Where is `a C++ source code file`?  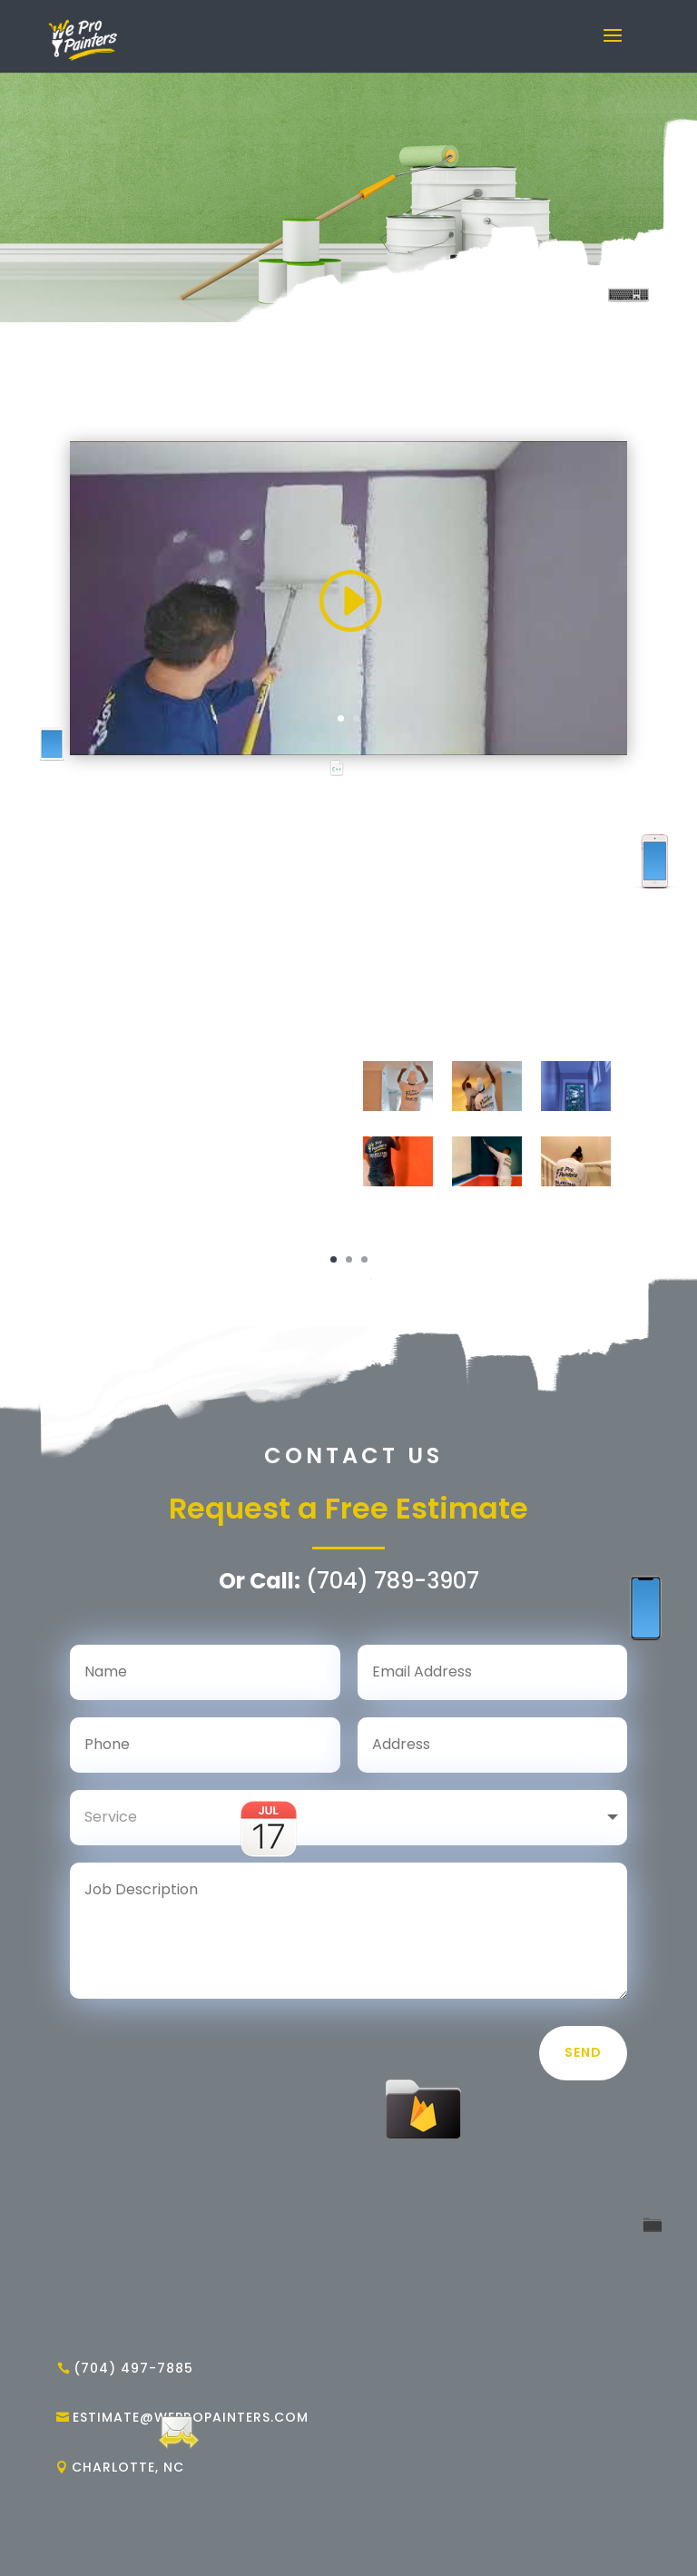 a C++ source code file is located at coordinates (337, 768).